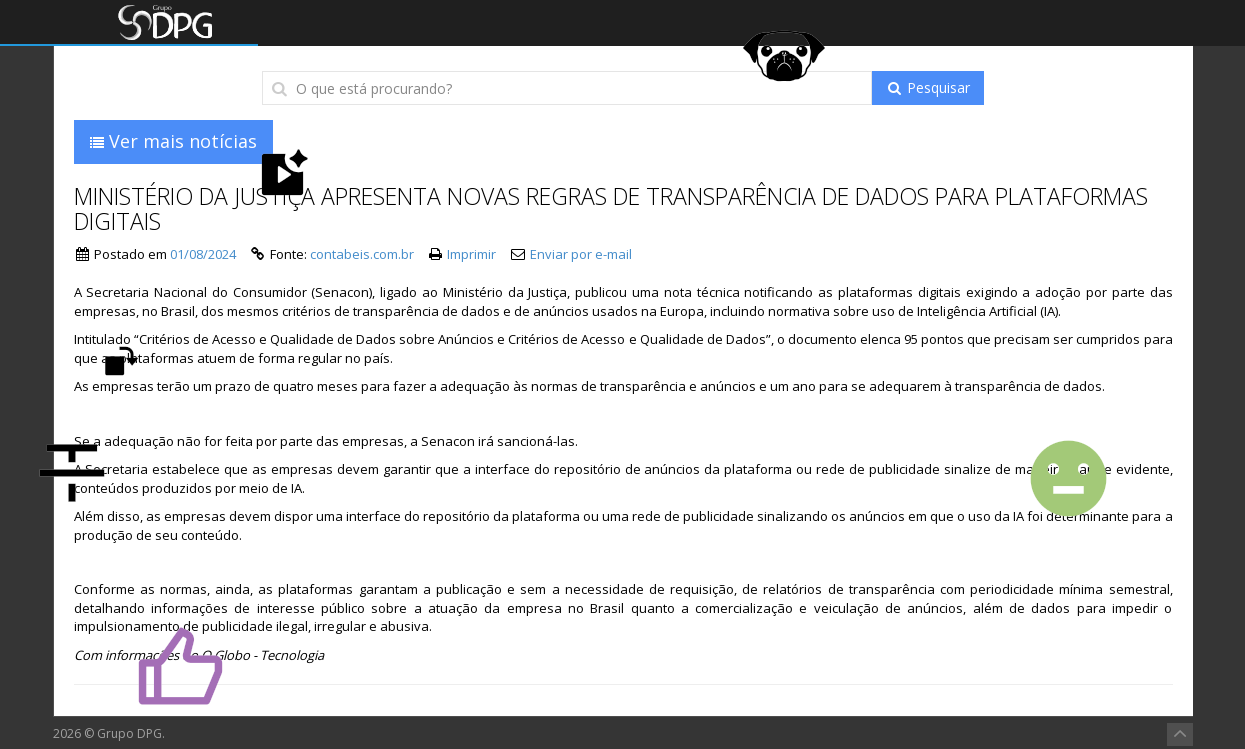  Describe the element at coordinates (72, 473) in the screenshot. I see `apply strikethrough formatting to selected text` at that location.